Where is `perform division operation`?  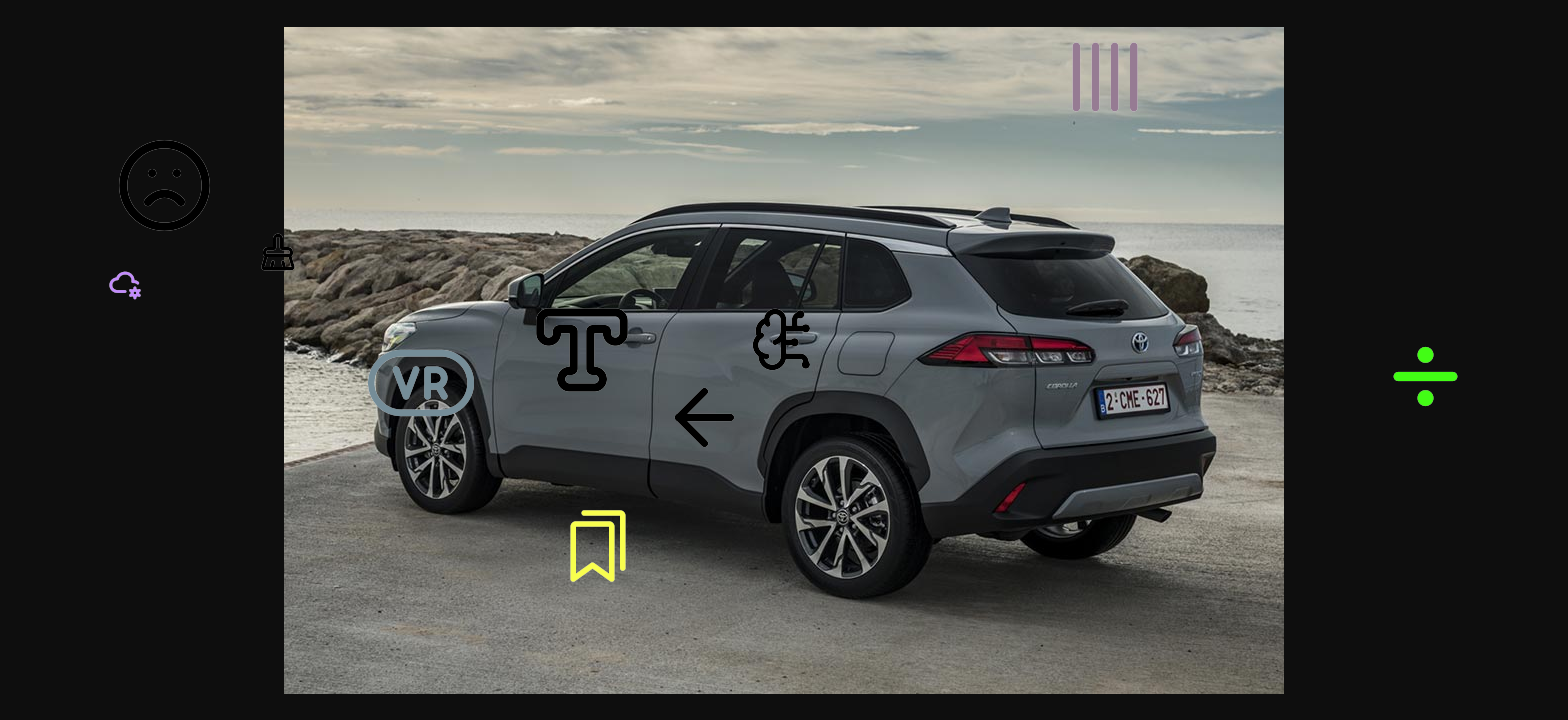 perform division operation is located at coordinates (1425, 376).